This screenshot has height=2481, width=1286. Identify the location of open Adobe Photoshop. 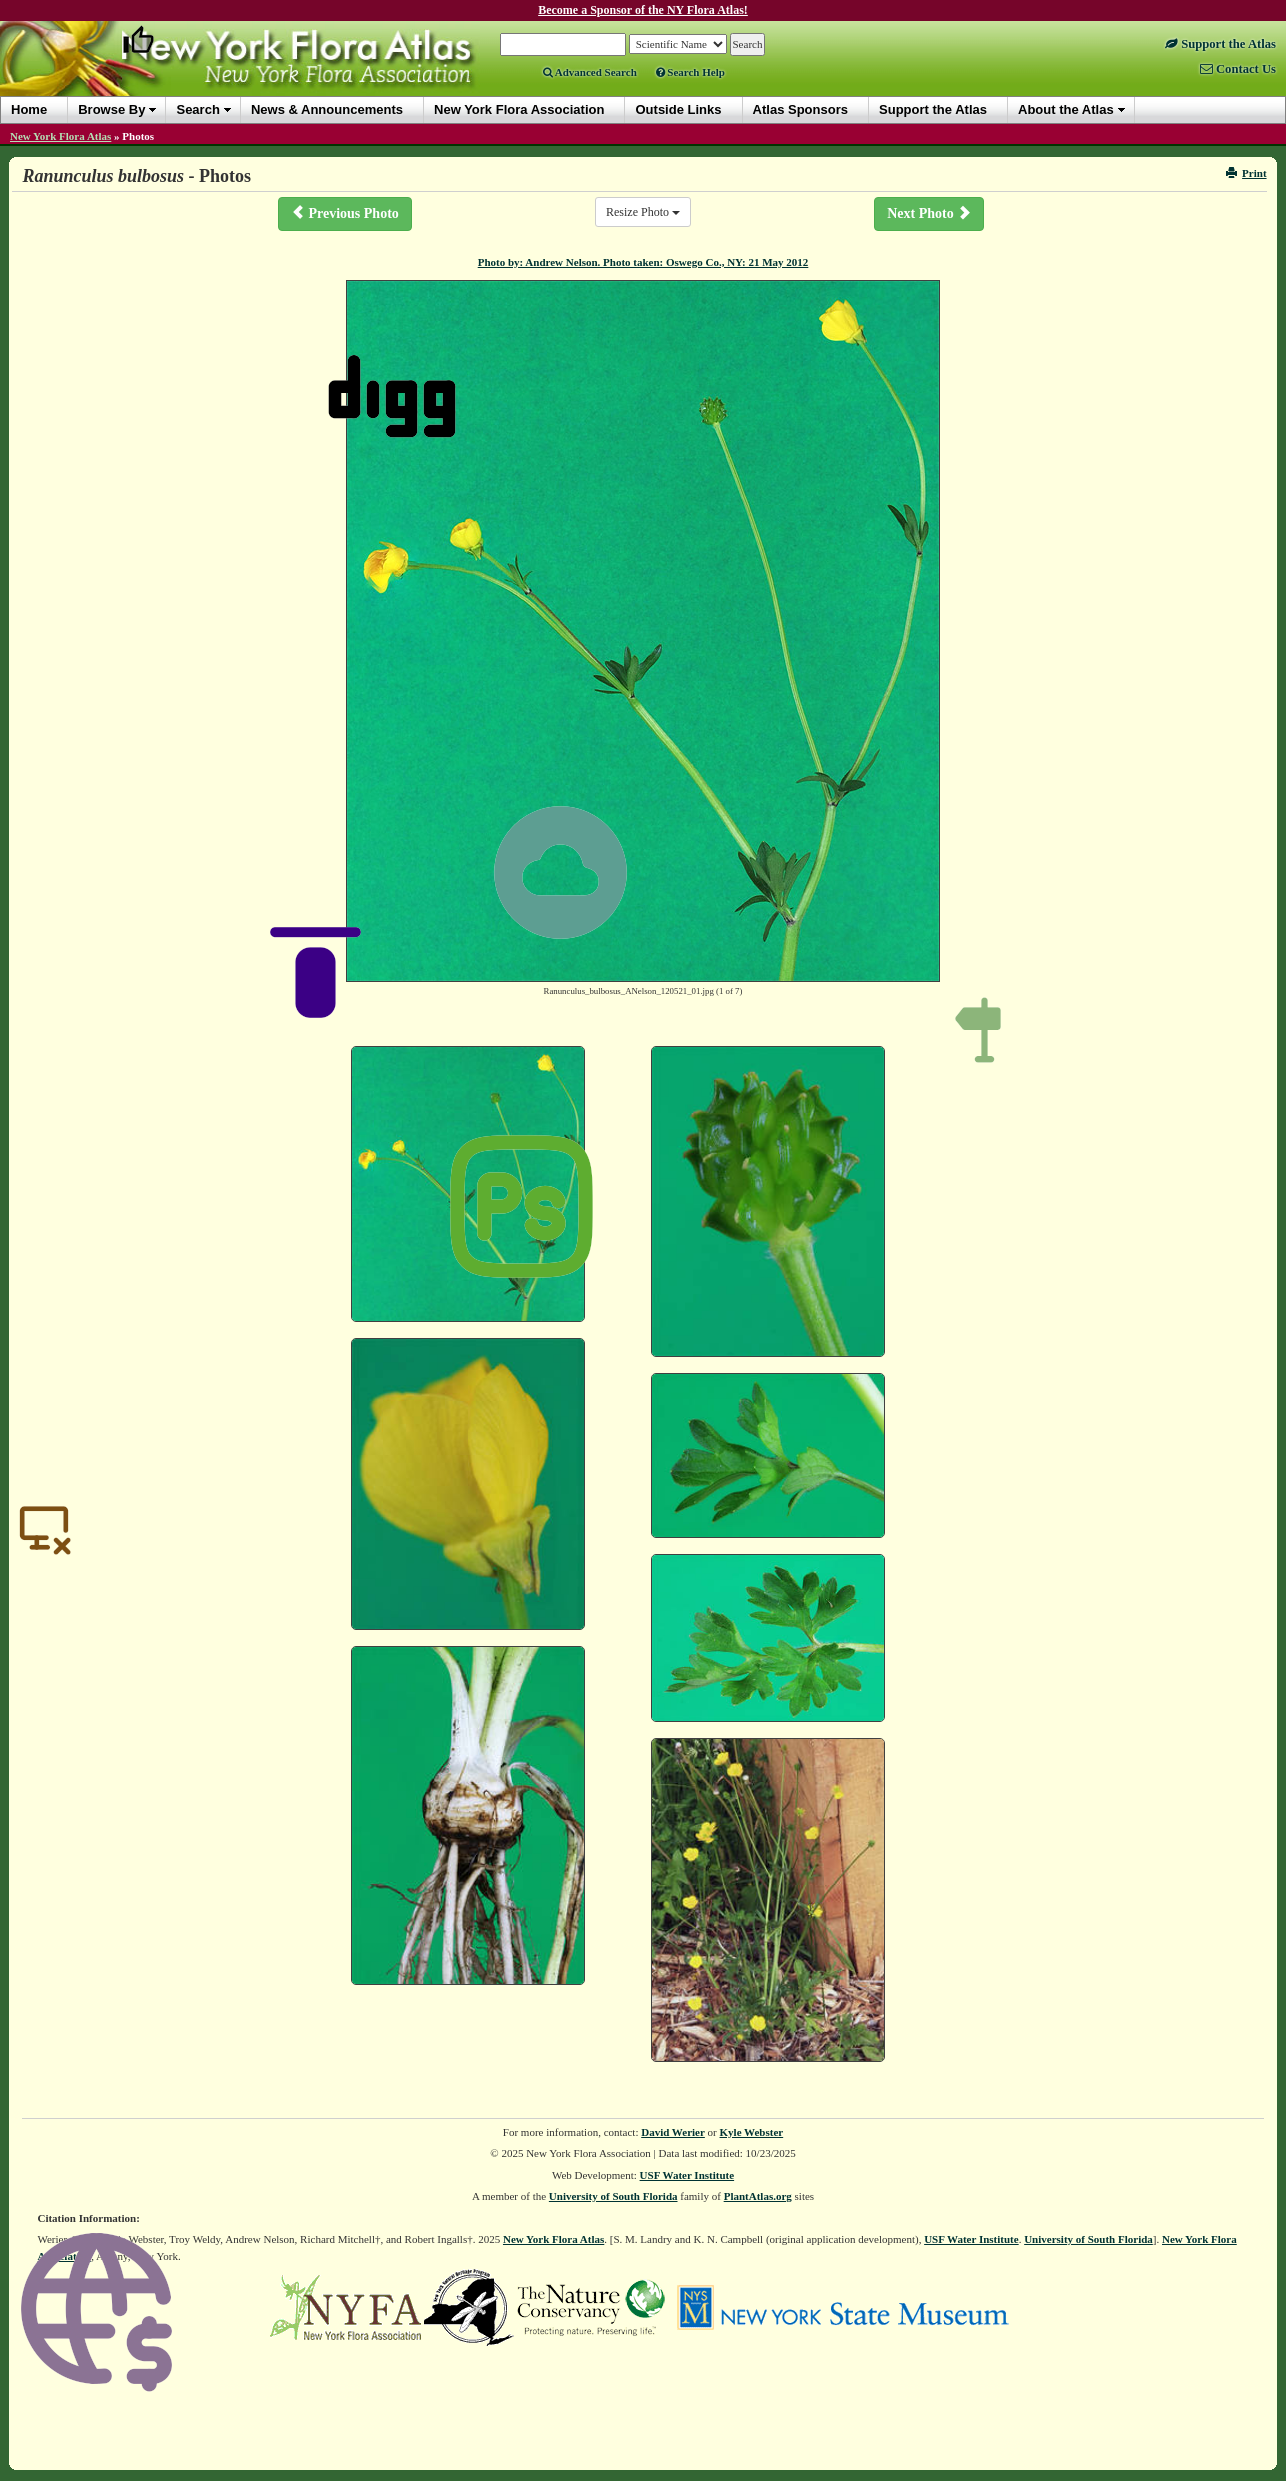
(521, 1206).